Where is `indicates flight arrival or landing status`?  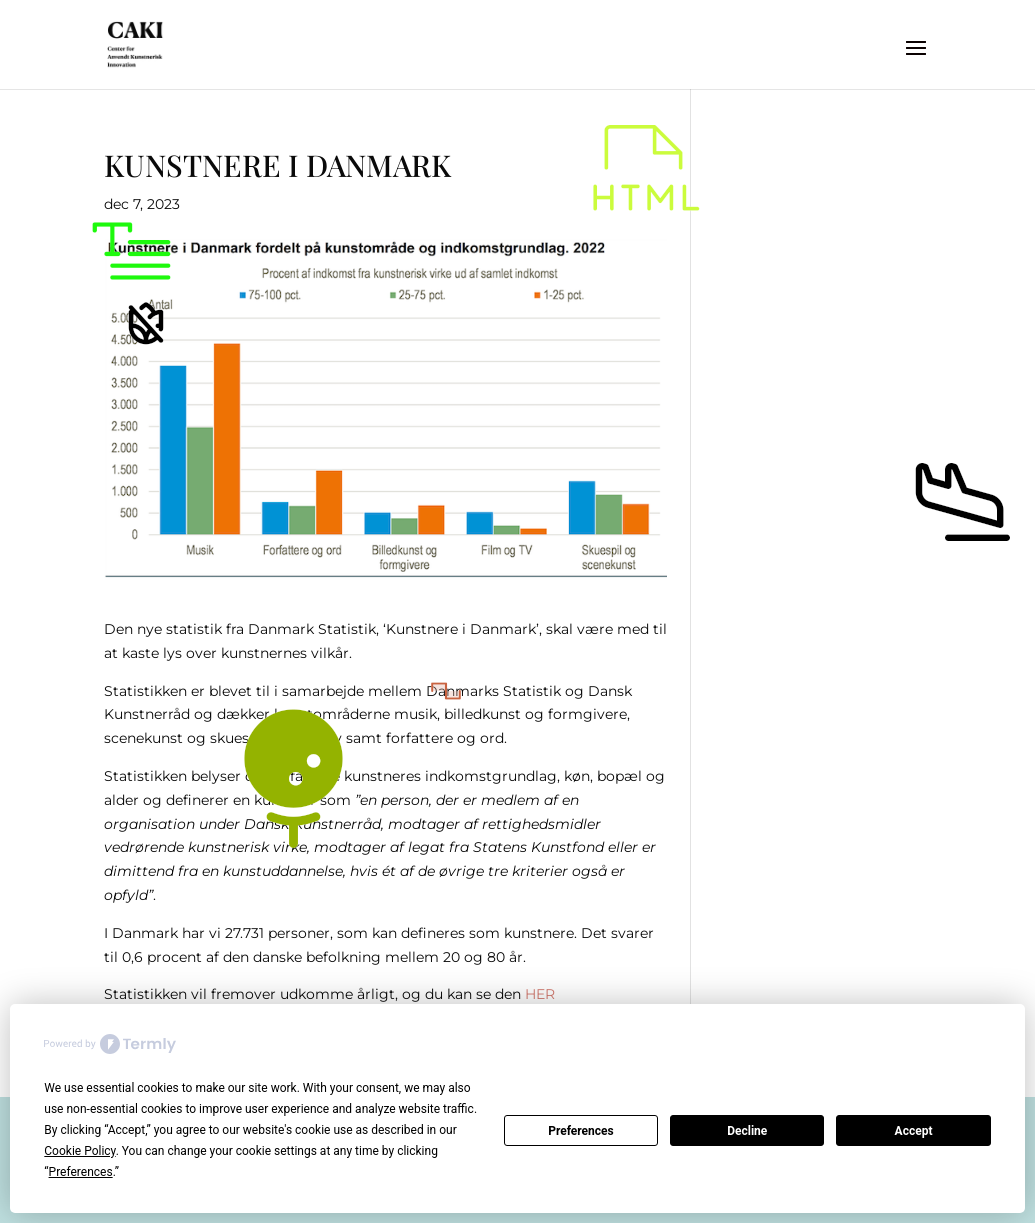 indicates flight arrival or landing status is located at coordinates (958, 502).